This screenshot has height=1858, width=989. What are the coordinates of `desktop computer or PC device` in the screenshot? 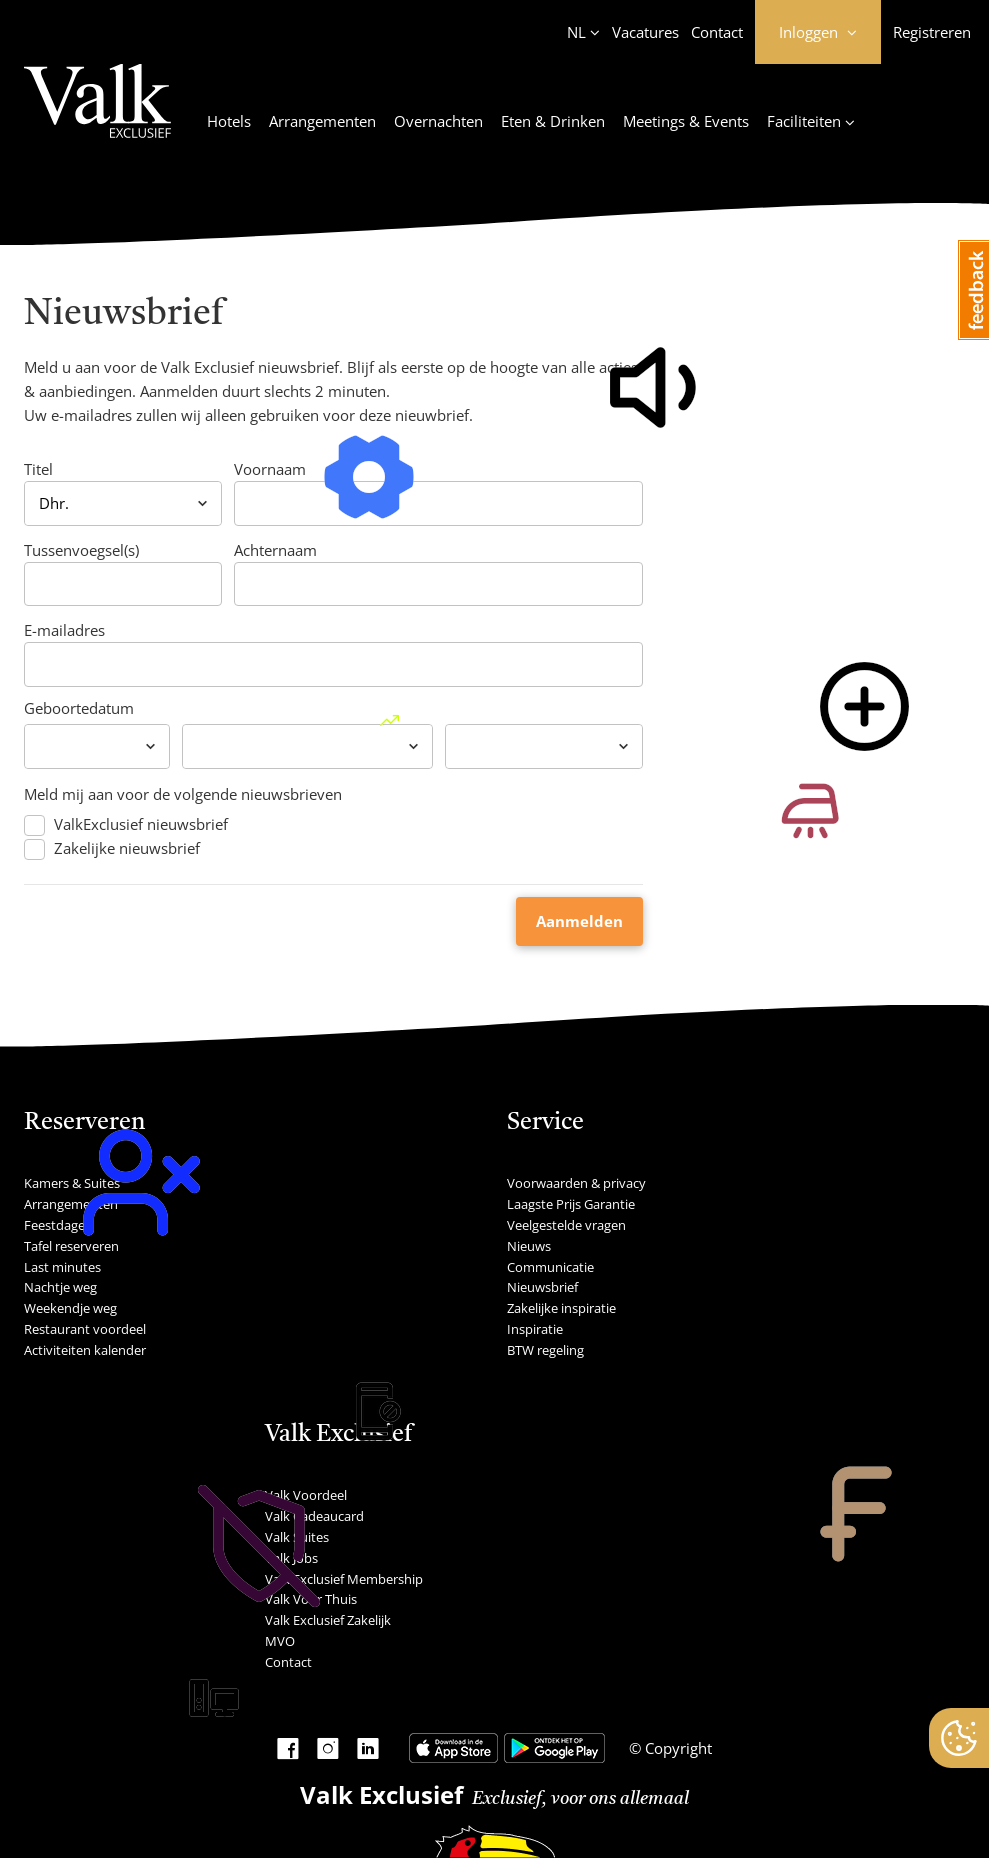 It's located at (213, 1698).